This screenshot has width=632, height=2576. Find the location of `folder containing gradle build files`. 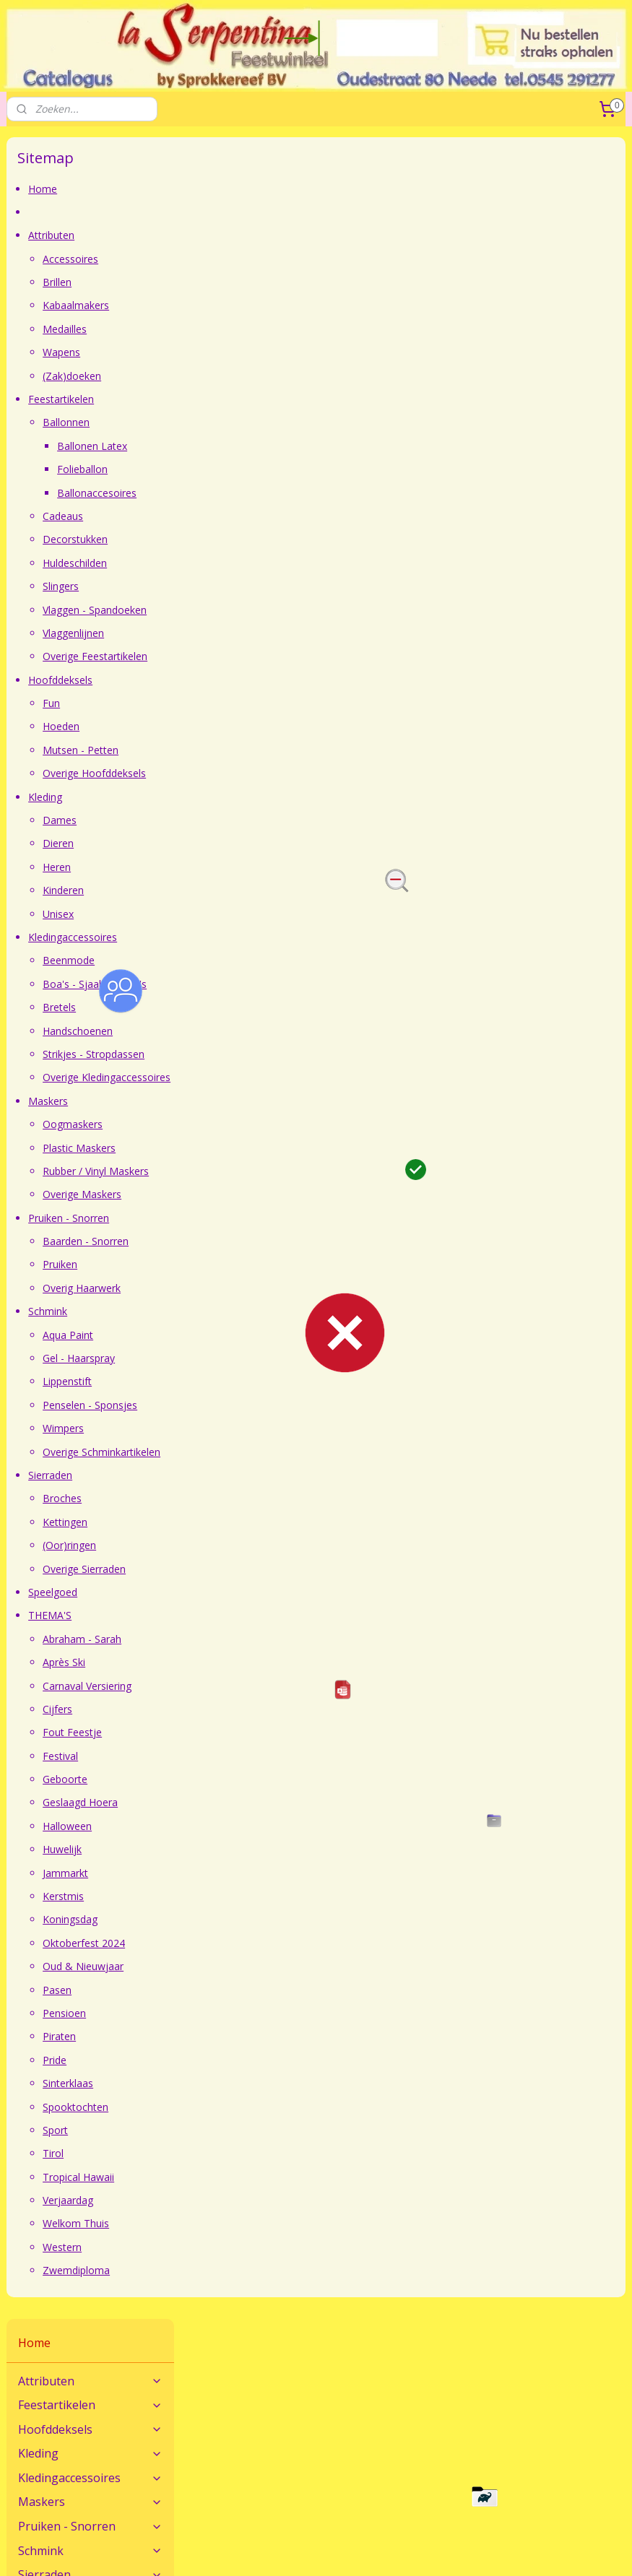

folder containing gradle build files is located at coordinates (485, 2497).